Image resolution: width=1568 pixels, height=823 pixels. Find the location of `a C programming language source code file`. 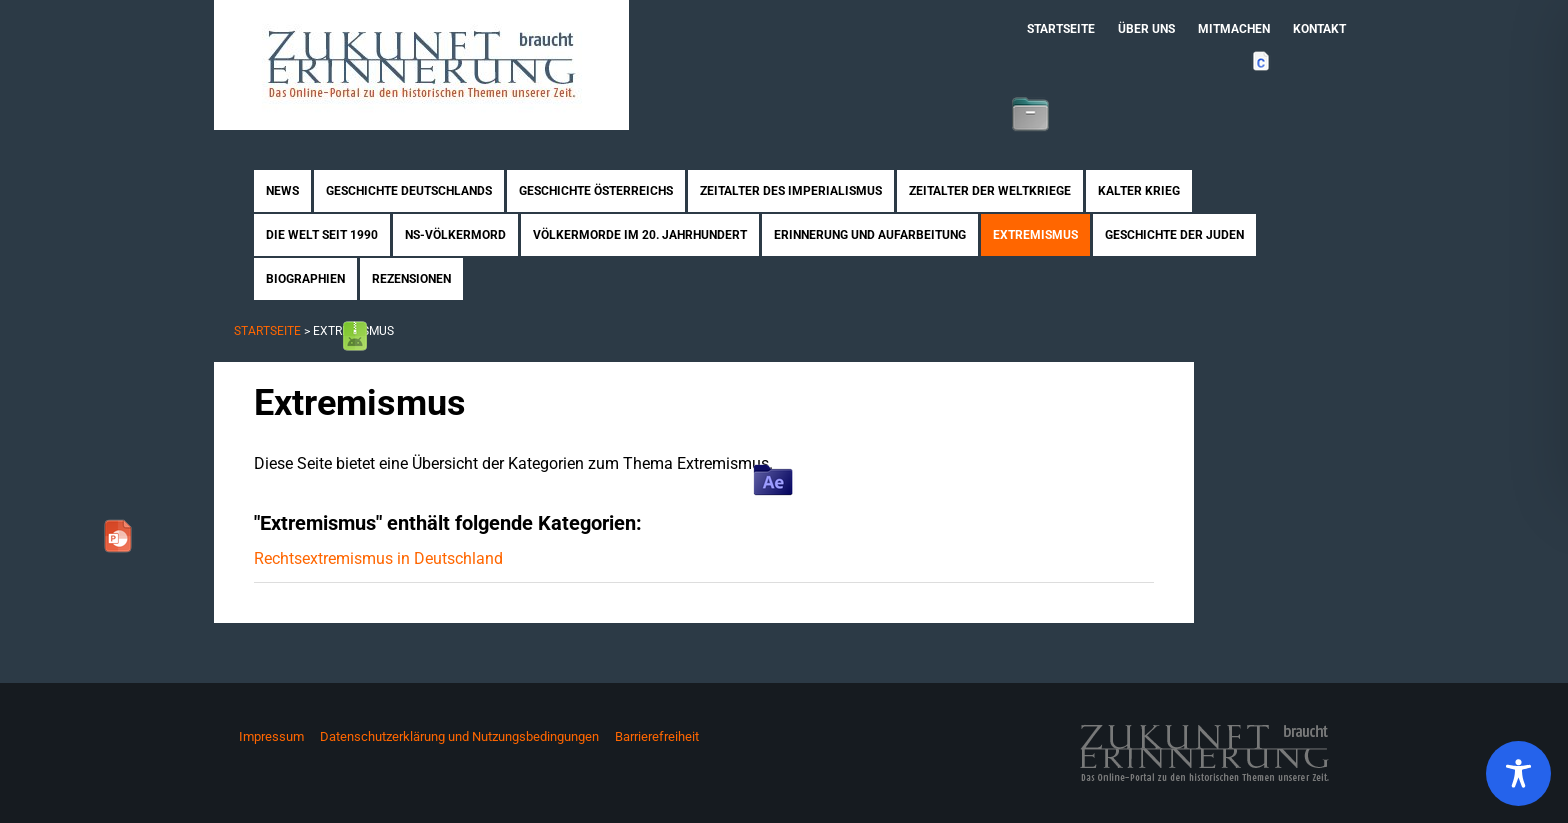

a C programming language source code file is located at coordinates (1261, 61).